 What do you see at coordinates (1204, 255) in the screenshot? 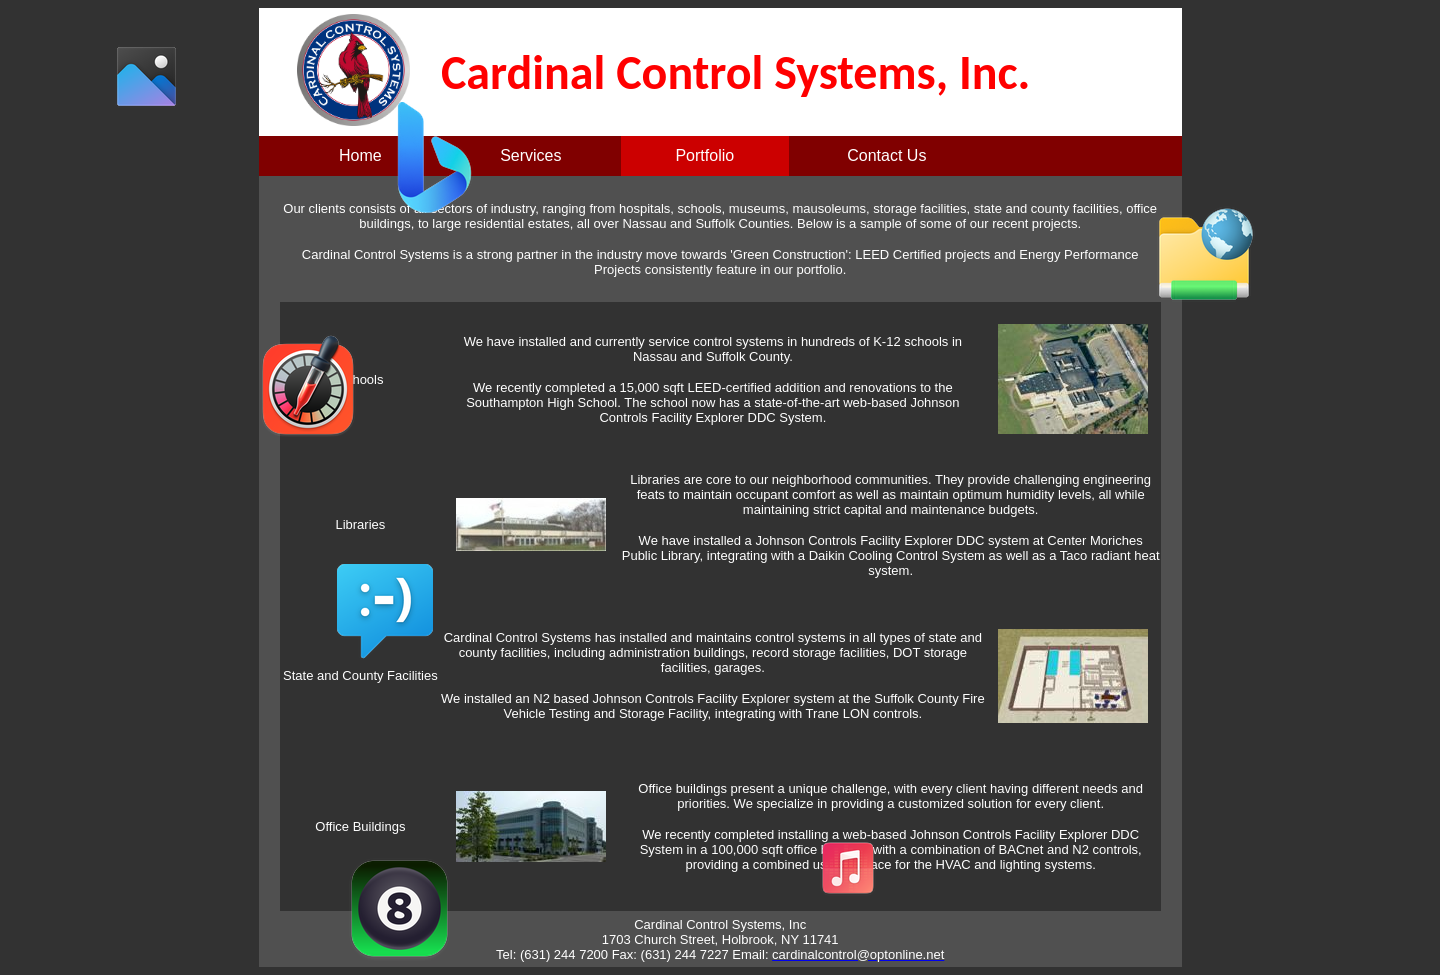
I see `access network or shared folder` at bounding box center [1204, 255].